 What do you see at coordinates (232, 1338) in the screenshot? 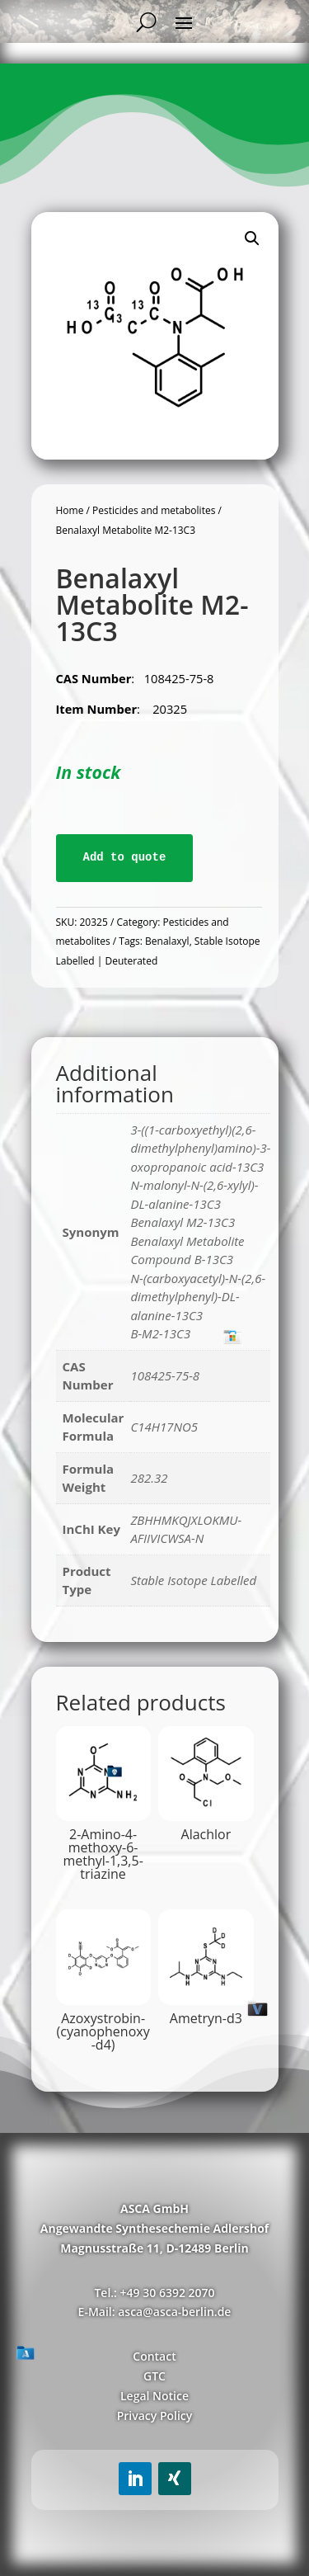
I see `open microsoft store downloads folder` at bounding box center [232, 1338].